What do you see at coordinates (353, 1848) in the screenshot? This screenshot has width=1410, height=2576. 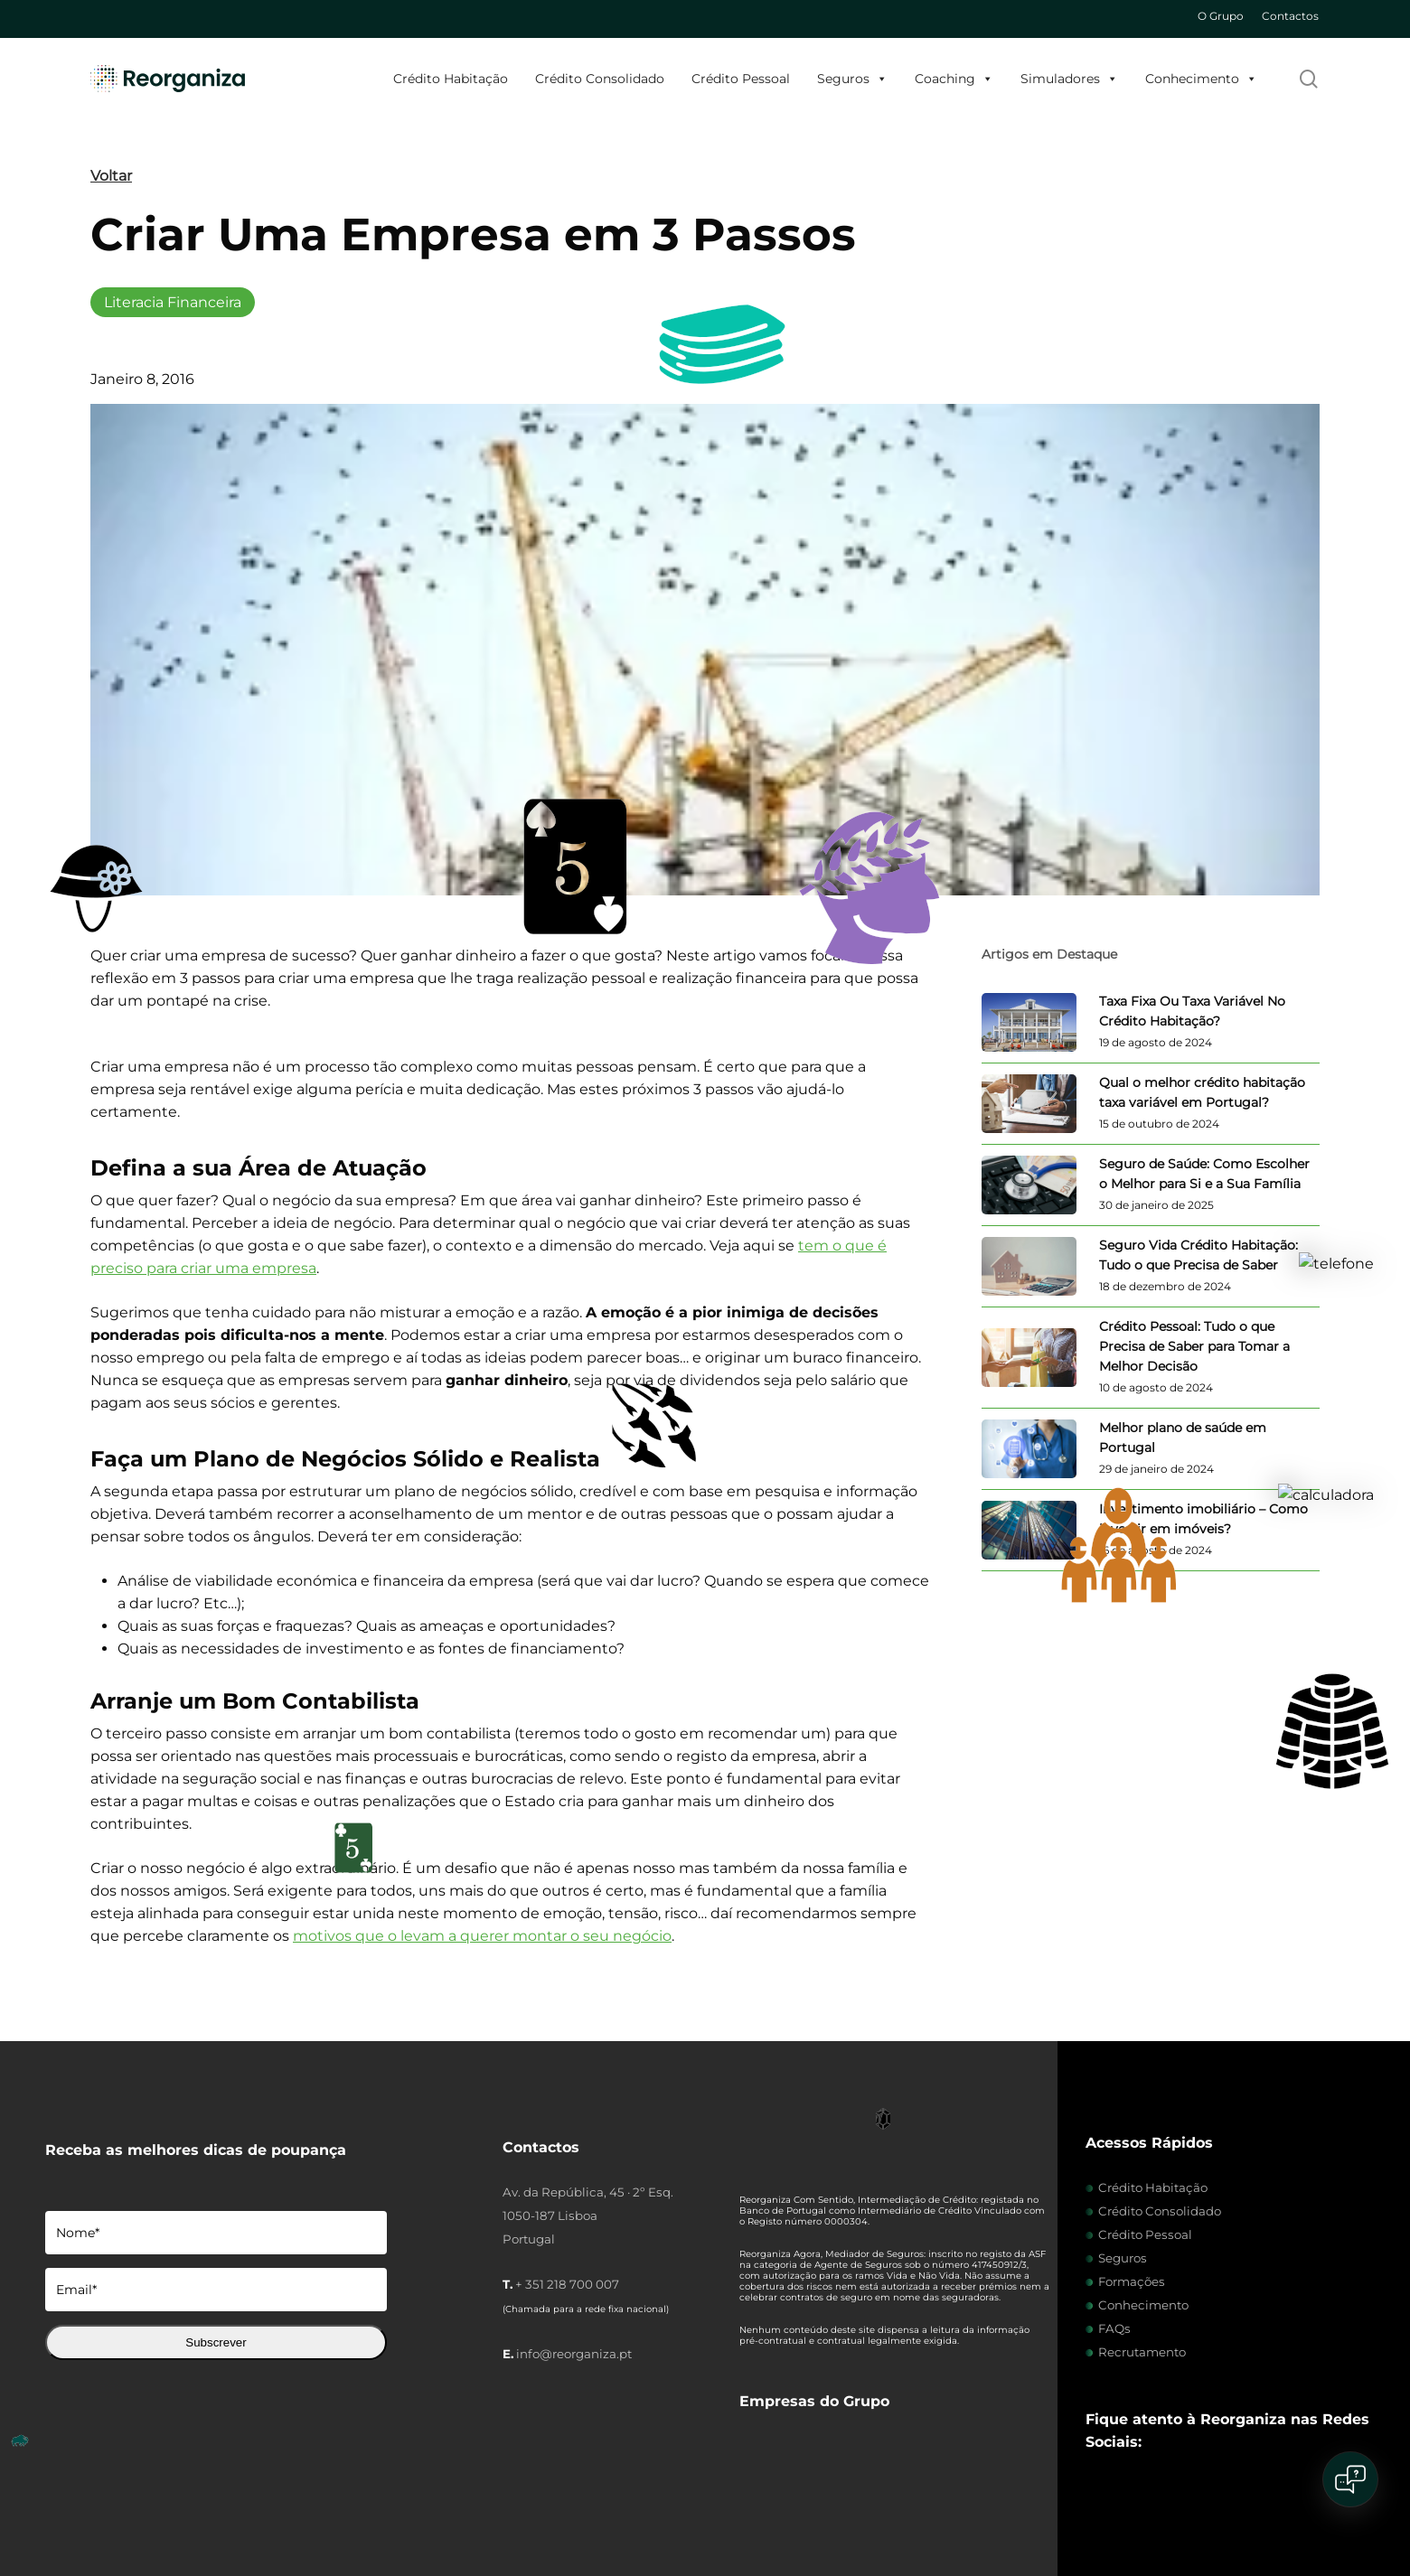 I see `five of clubs playing card` at bounding box center [353, 1848].